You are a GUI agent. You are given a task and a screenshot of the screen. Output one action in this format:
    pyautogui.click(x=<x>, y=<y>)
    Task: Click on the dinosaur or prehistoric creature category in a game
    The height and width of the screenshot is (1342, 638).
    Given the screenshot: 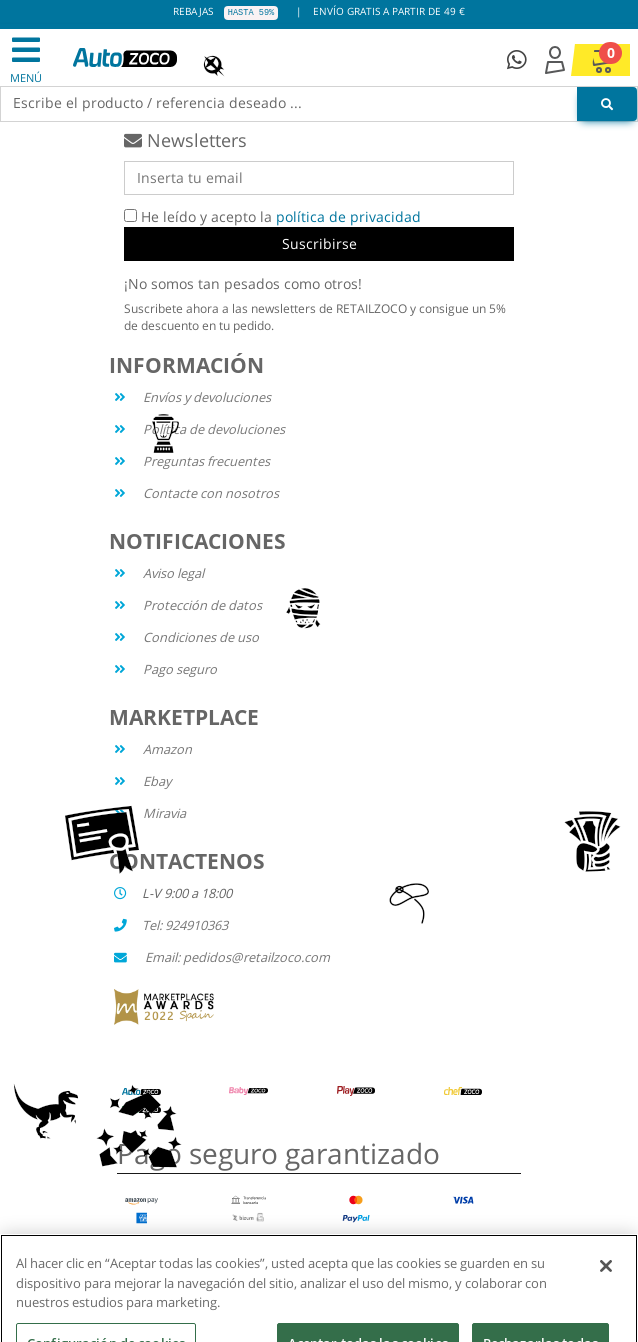 What is the action you would take?
    pyautogui.click(x=46, y=1111)
    